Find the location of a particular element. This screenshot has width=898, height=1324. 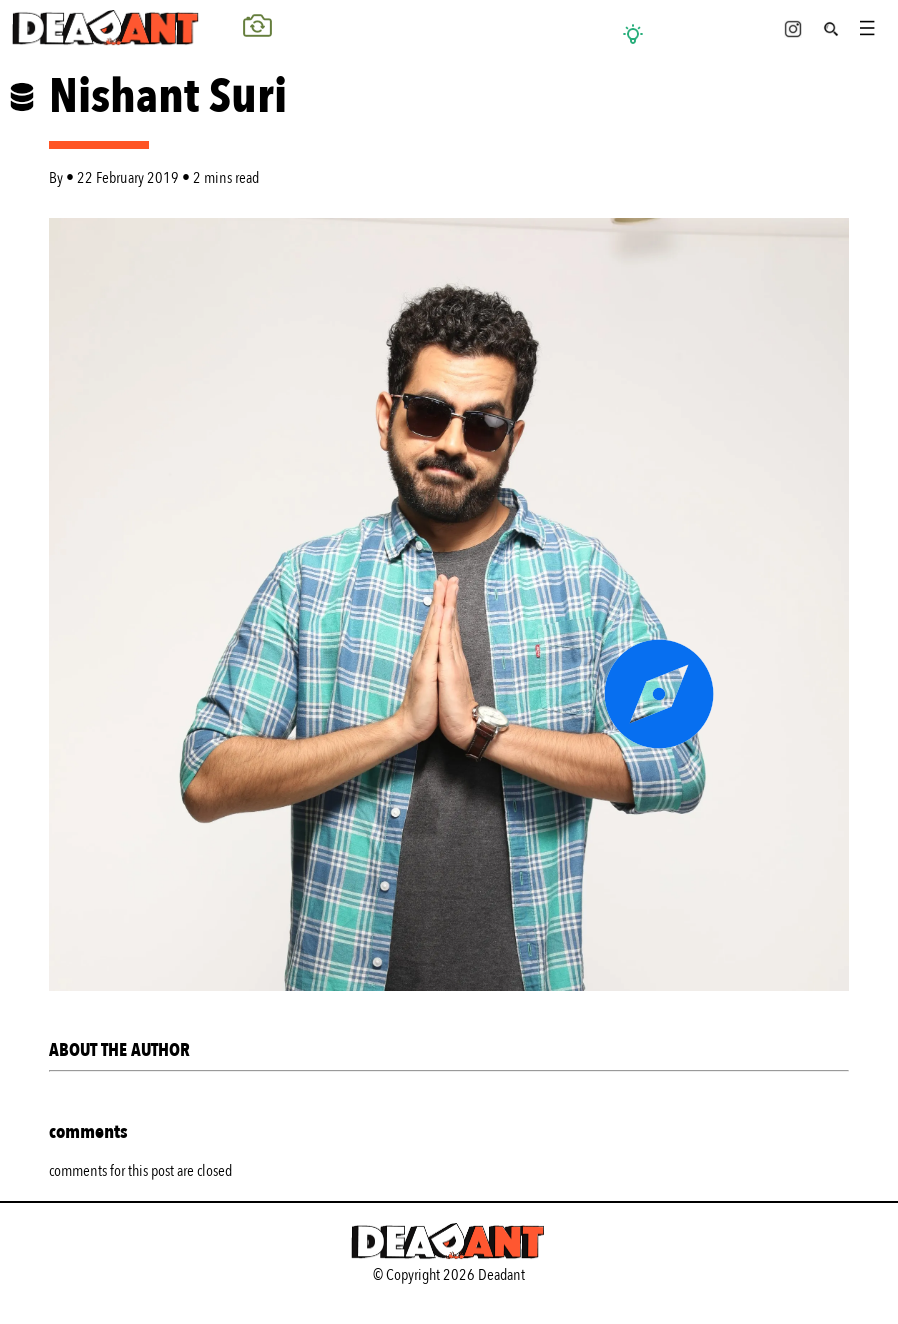

access navigation or direction features is located at coordinates (659, 694).